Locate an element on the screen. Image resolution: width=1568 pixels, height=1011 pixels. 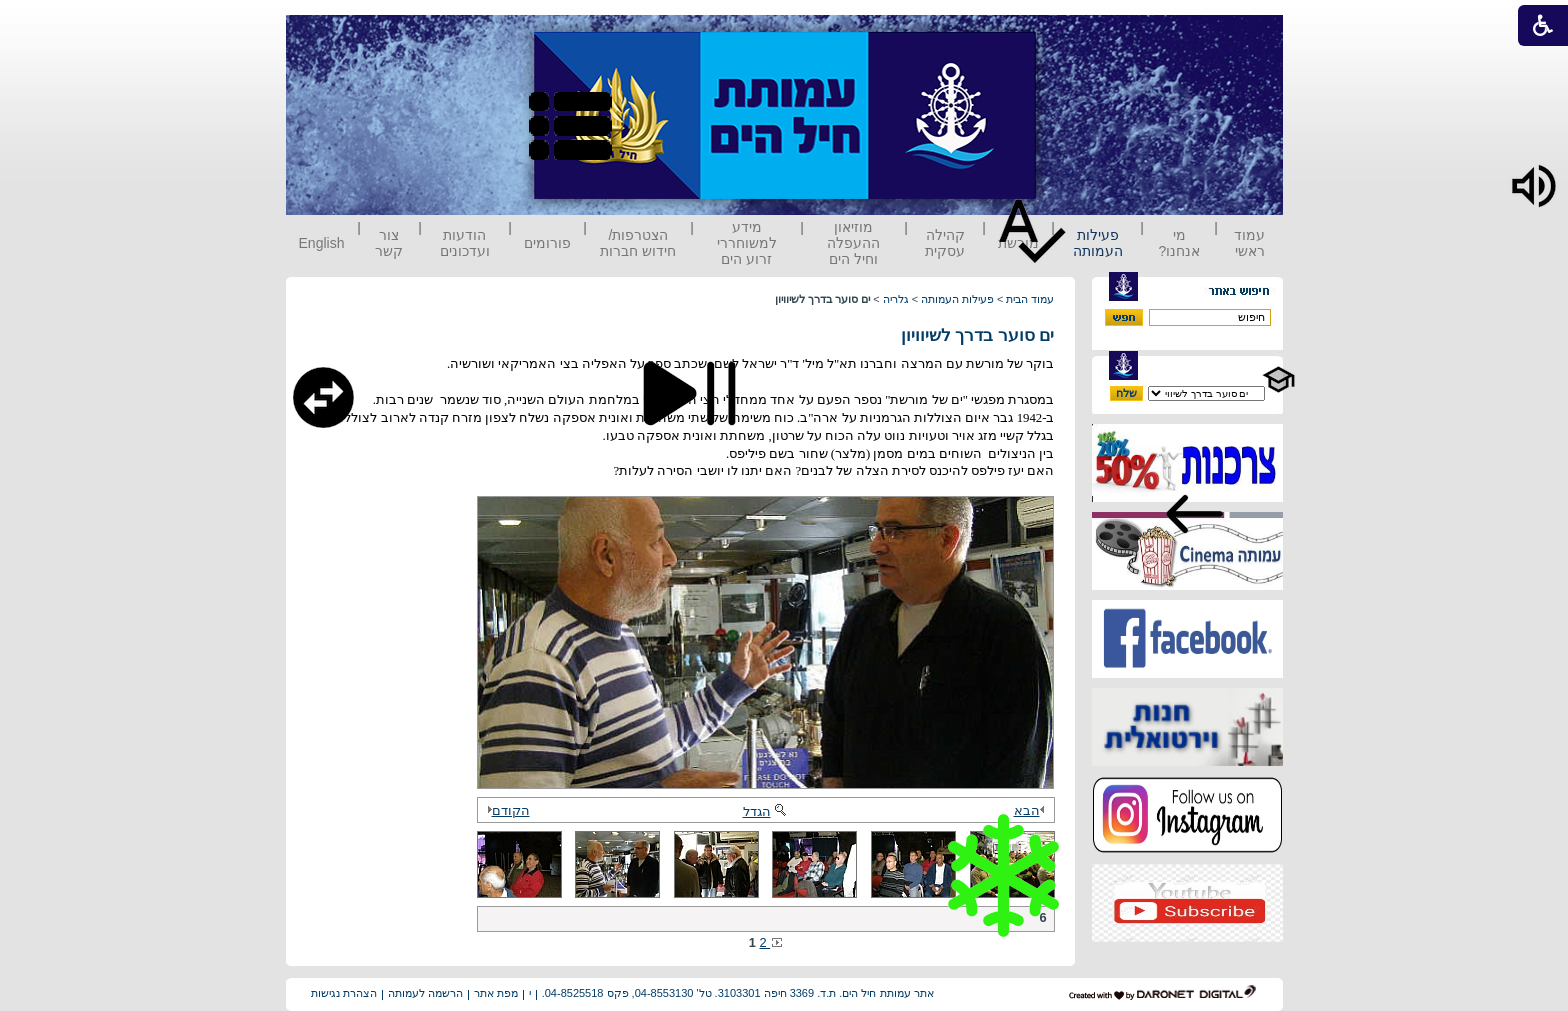
swap or exchange items is located at coordinates (323, 397).